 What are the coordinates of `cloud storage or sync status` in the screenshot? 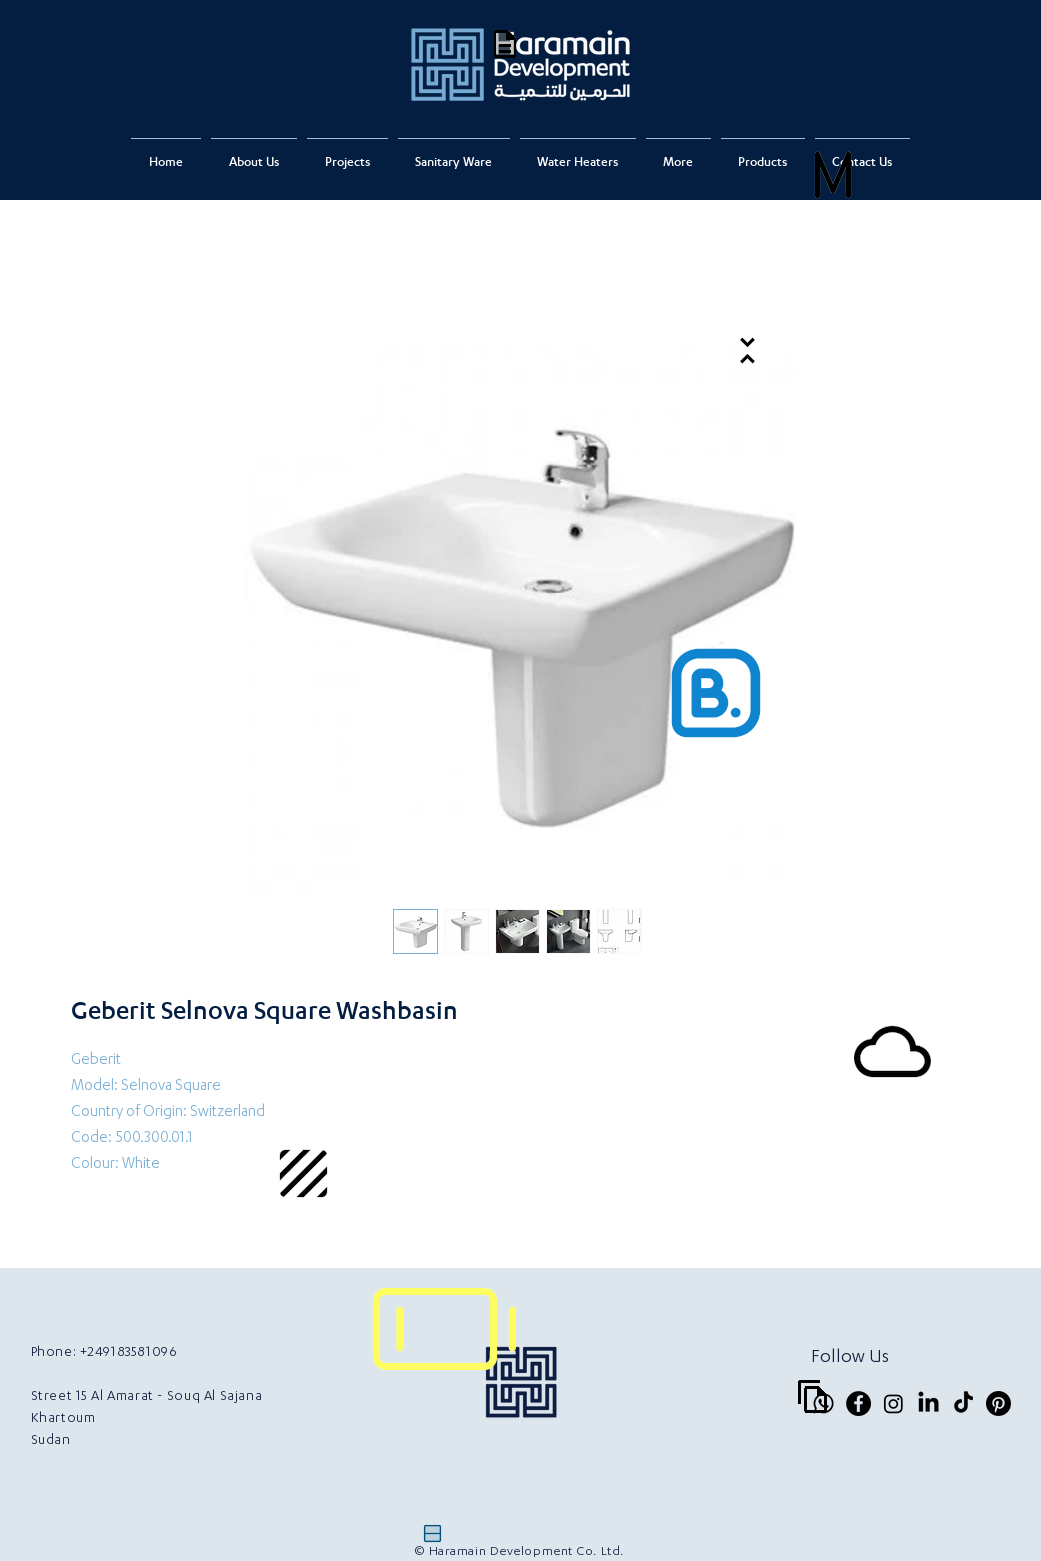 It's located at (892, 1051).